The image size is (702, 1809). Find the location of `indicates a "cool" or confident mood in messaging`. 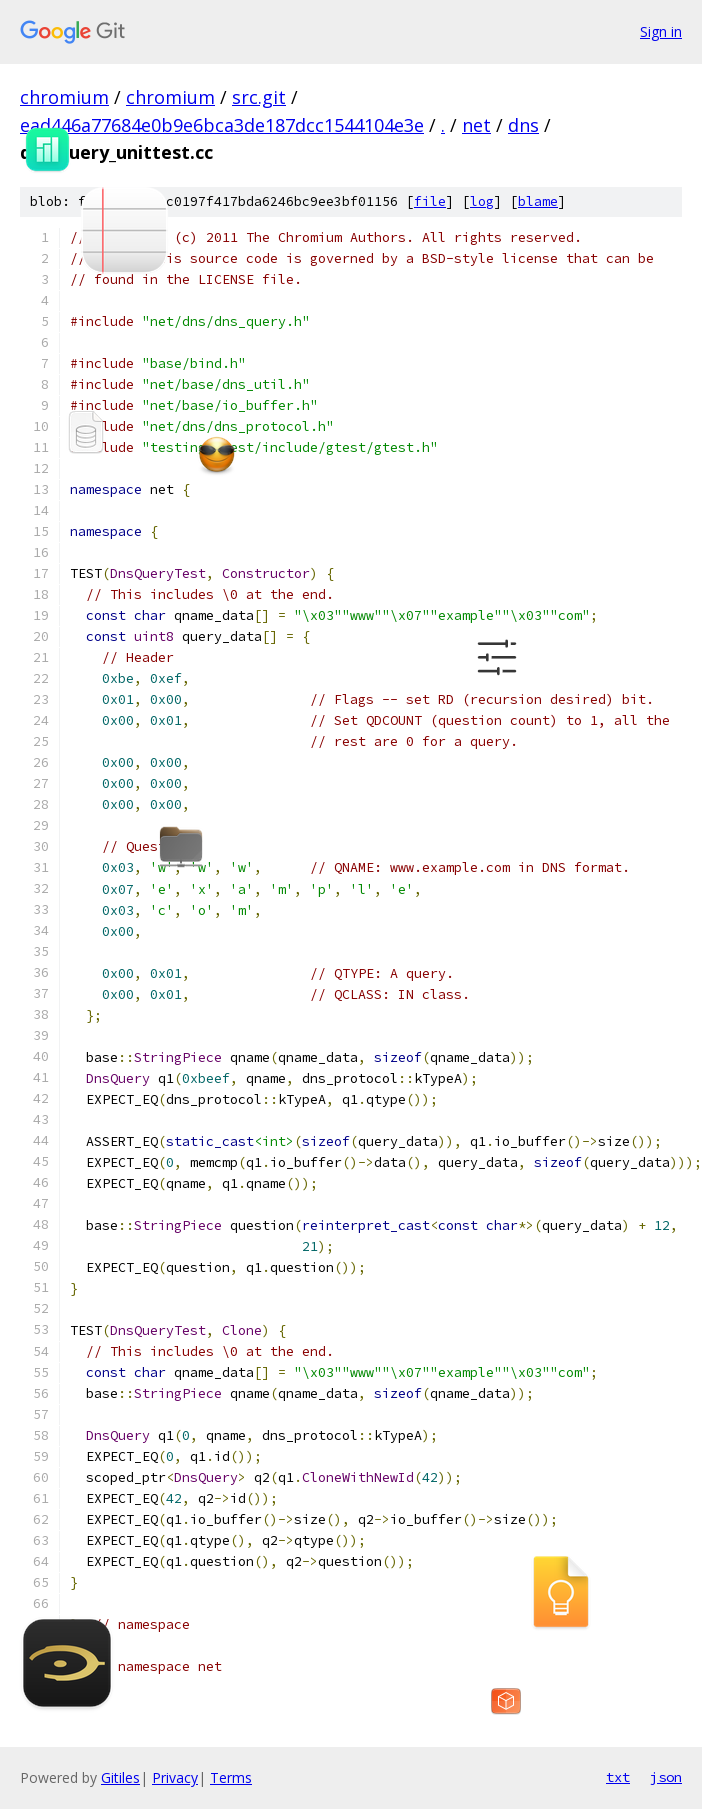

indicates a "cool" or confident mood in messaging is located at coordinates (217, 456).